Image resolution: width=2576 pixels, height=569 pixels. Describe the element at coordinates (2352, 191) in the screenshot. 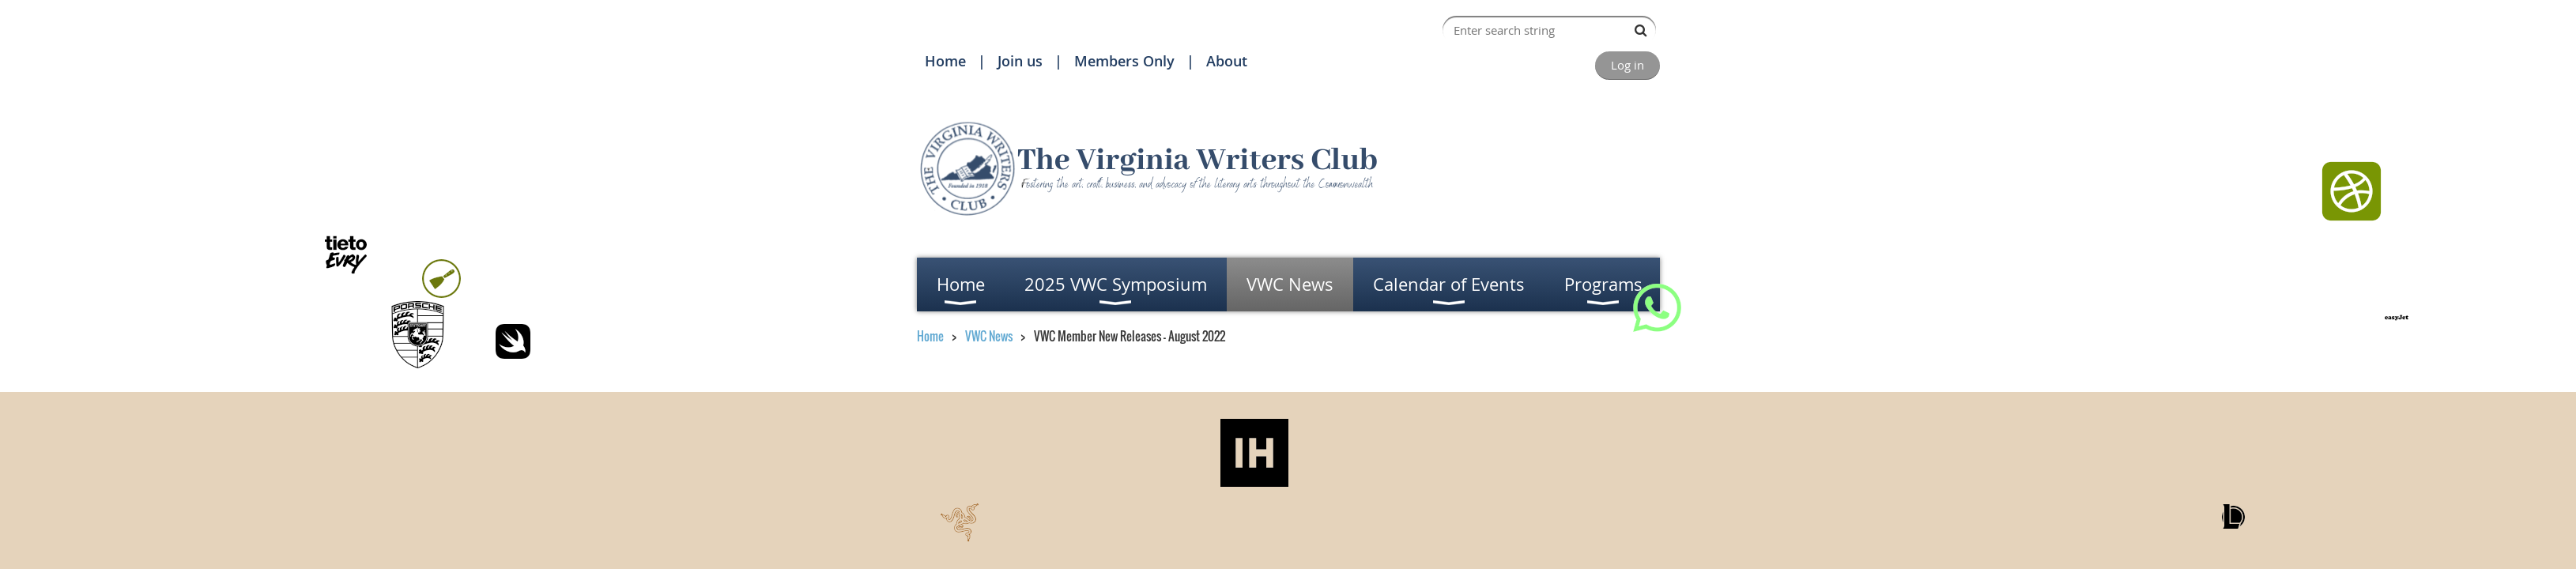

I see `link to dribbble profile` at that location.